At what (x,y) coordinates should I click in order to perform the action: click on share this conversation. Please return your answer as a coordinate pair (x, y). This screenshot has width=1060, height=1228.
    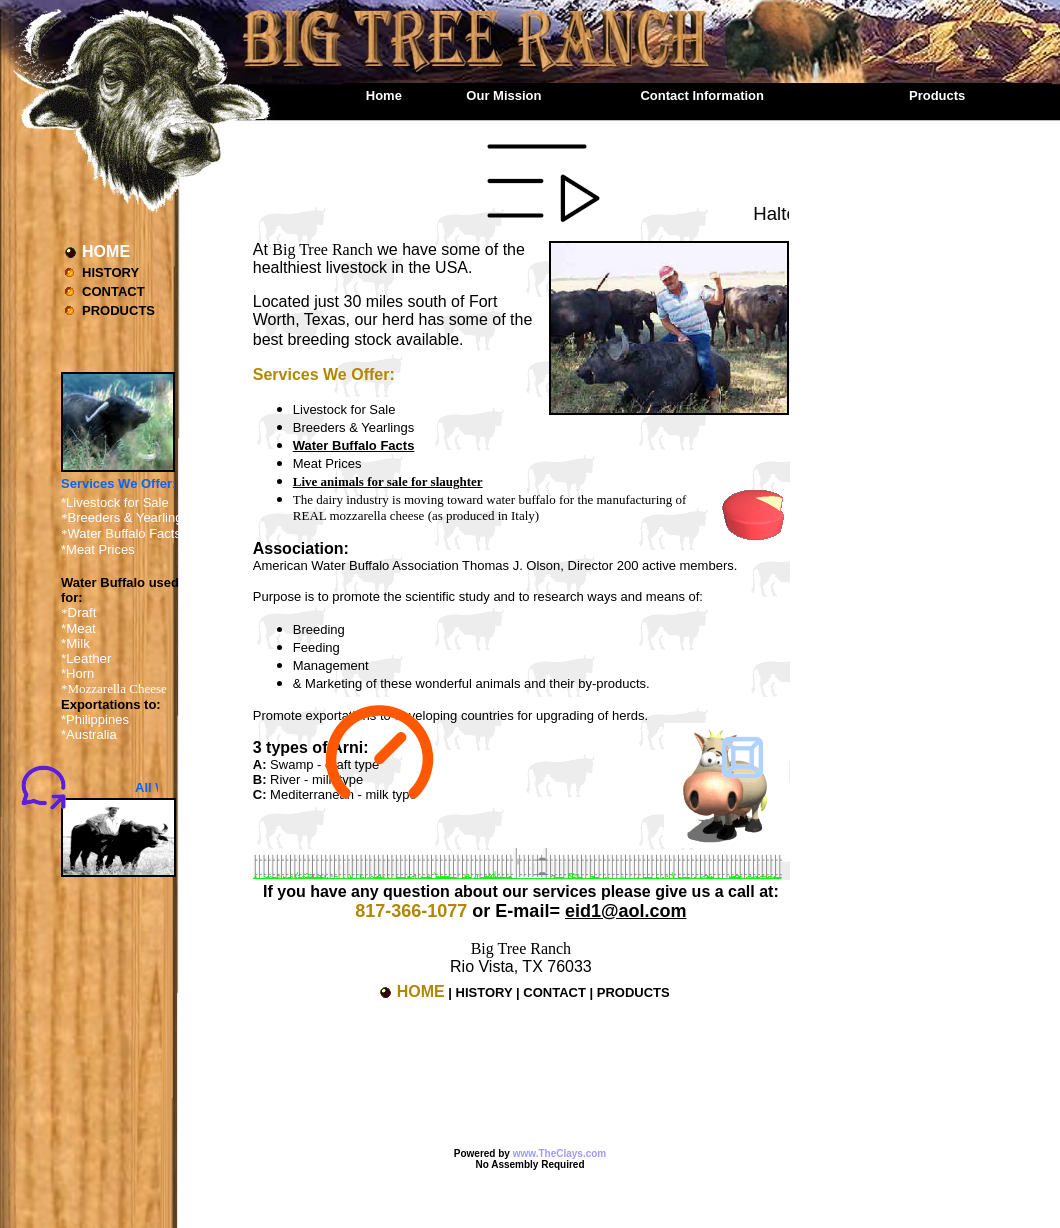
    Looking at the image, I should click on (43, 785).